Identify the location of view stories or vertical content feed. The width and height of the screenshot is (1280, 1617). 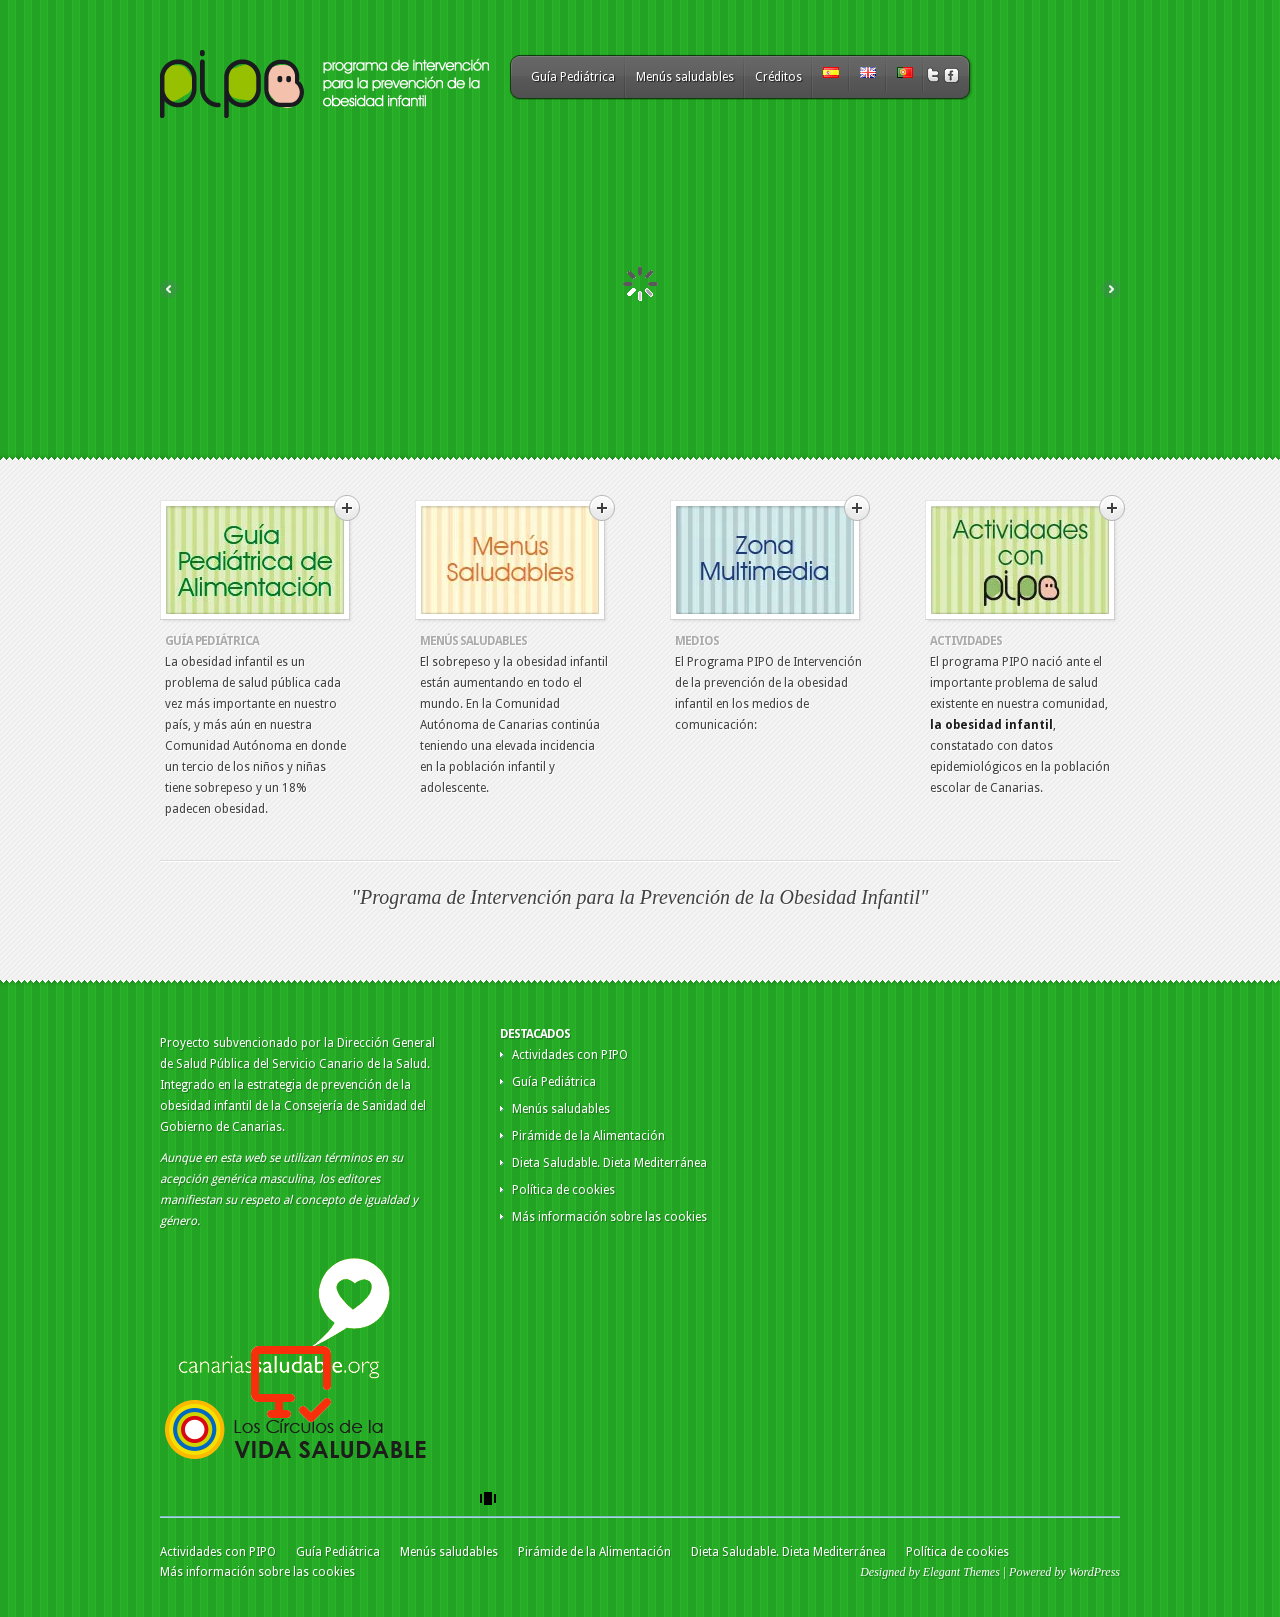
(488, 1499).